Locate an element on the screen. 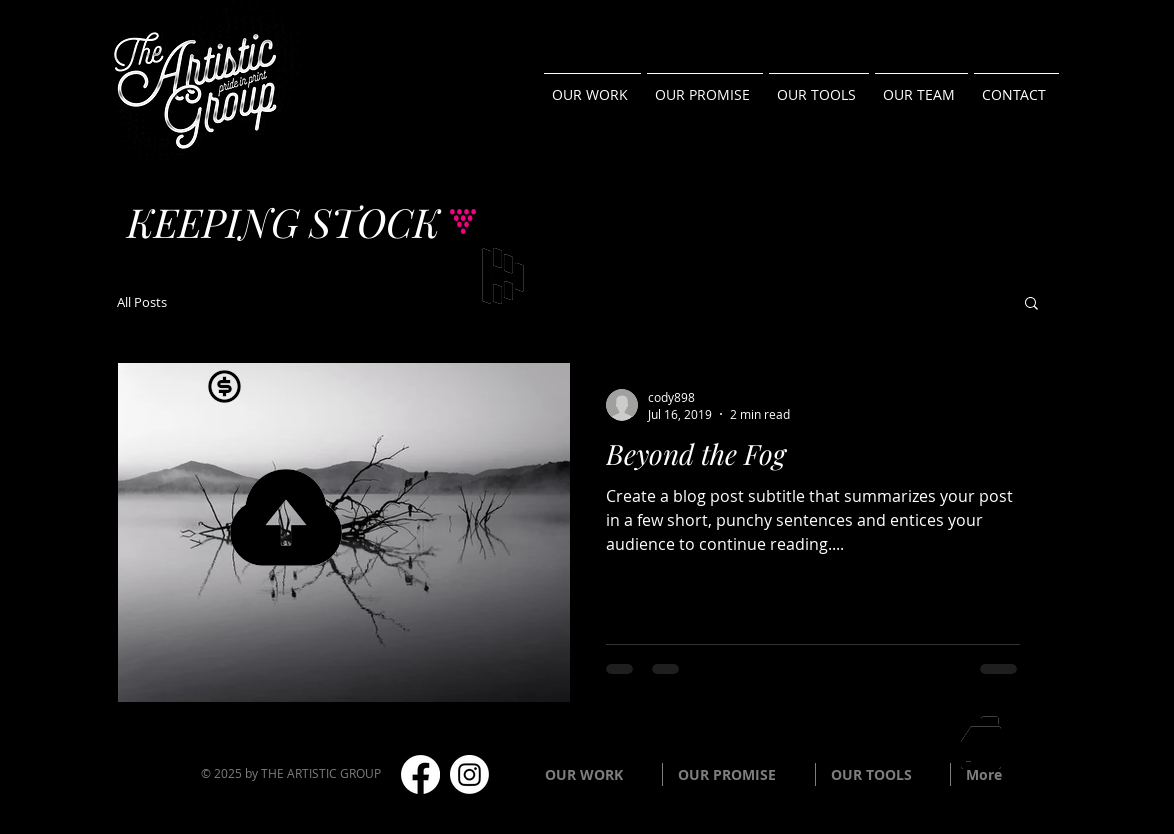  open dashlane password manager is located at coordinates (503, 276).